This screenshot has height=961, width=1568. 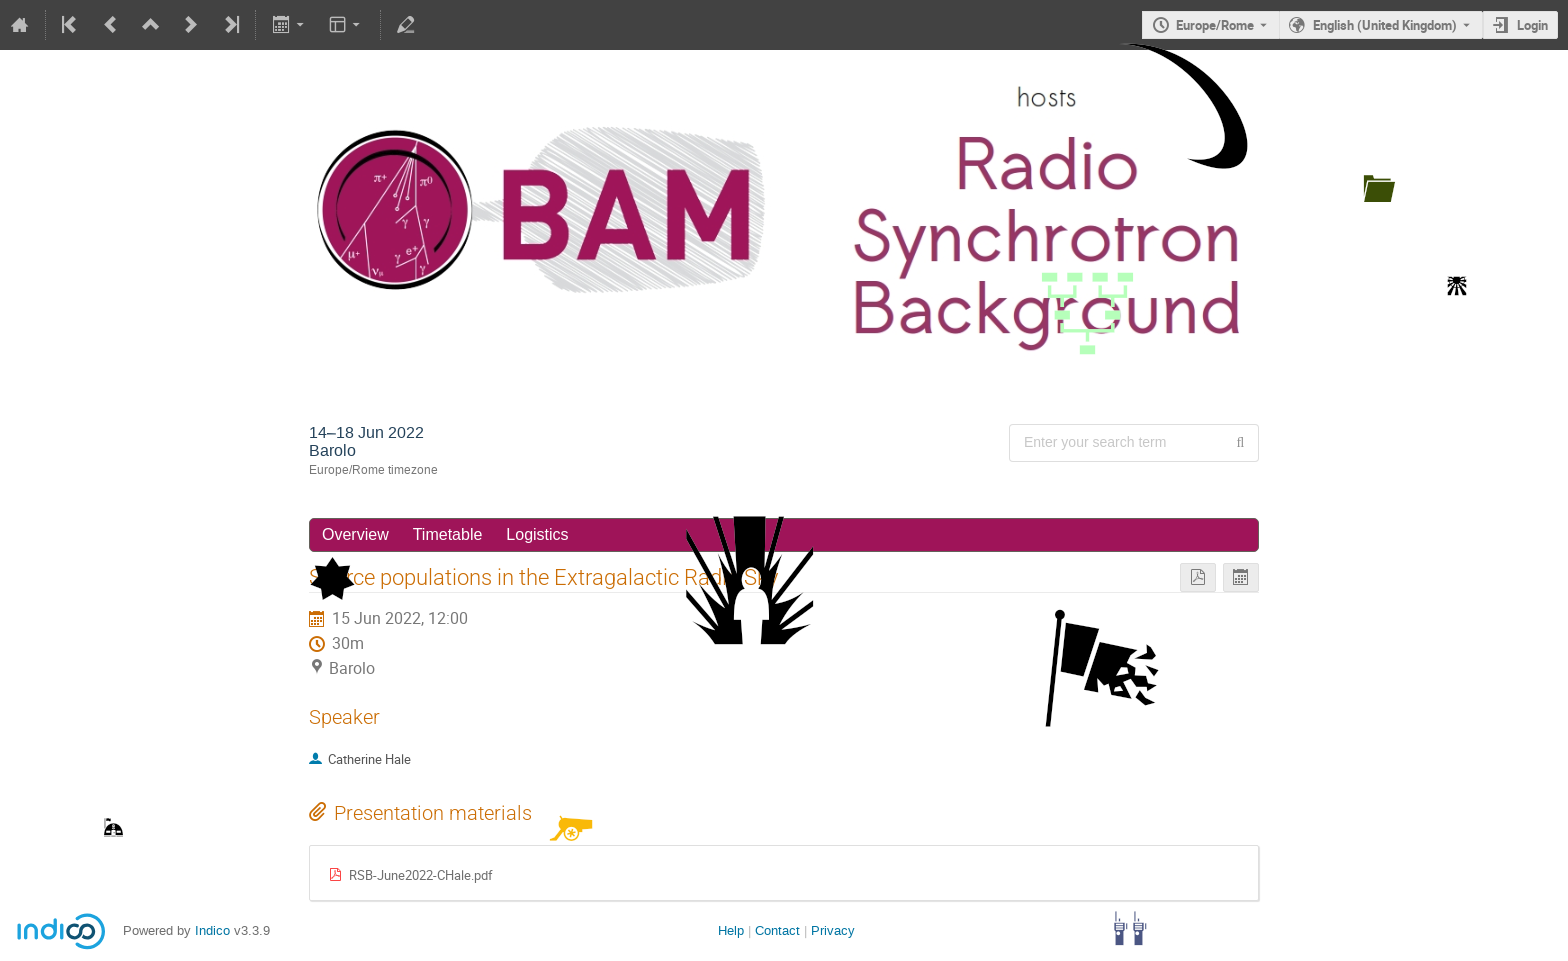 I want to click on view family tree or genealogy chart, so click(x=1087, y=313).